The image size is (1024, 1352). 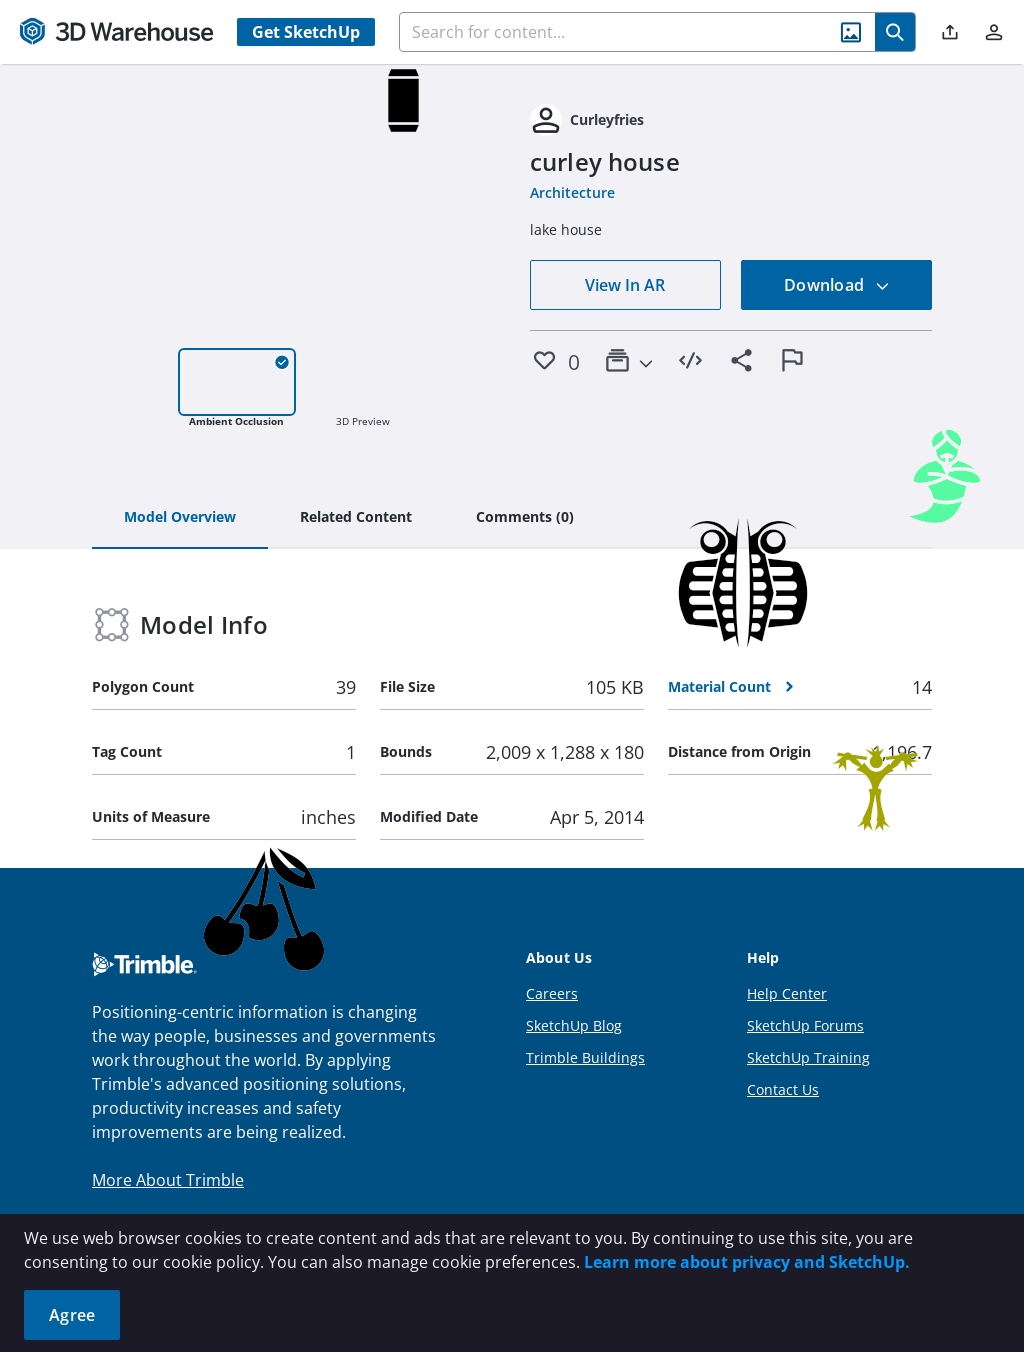 I want to click on summon or interact with a djinn character, so click(x=947, y=477).